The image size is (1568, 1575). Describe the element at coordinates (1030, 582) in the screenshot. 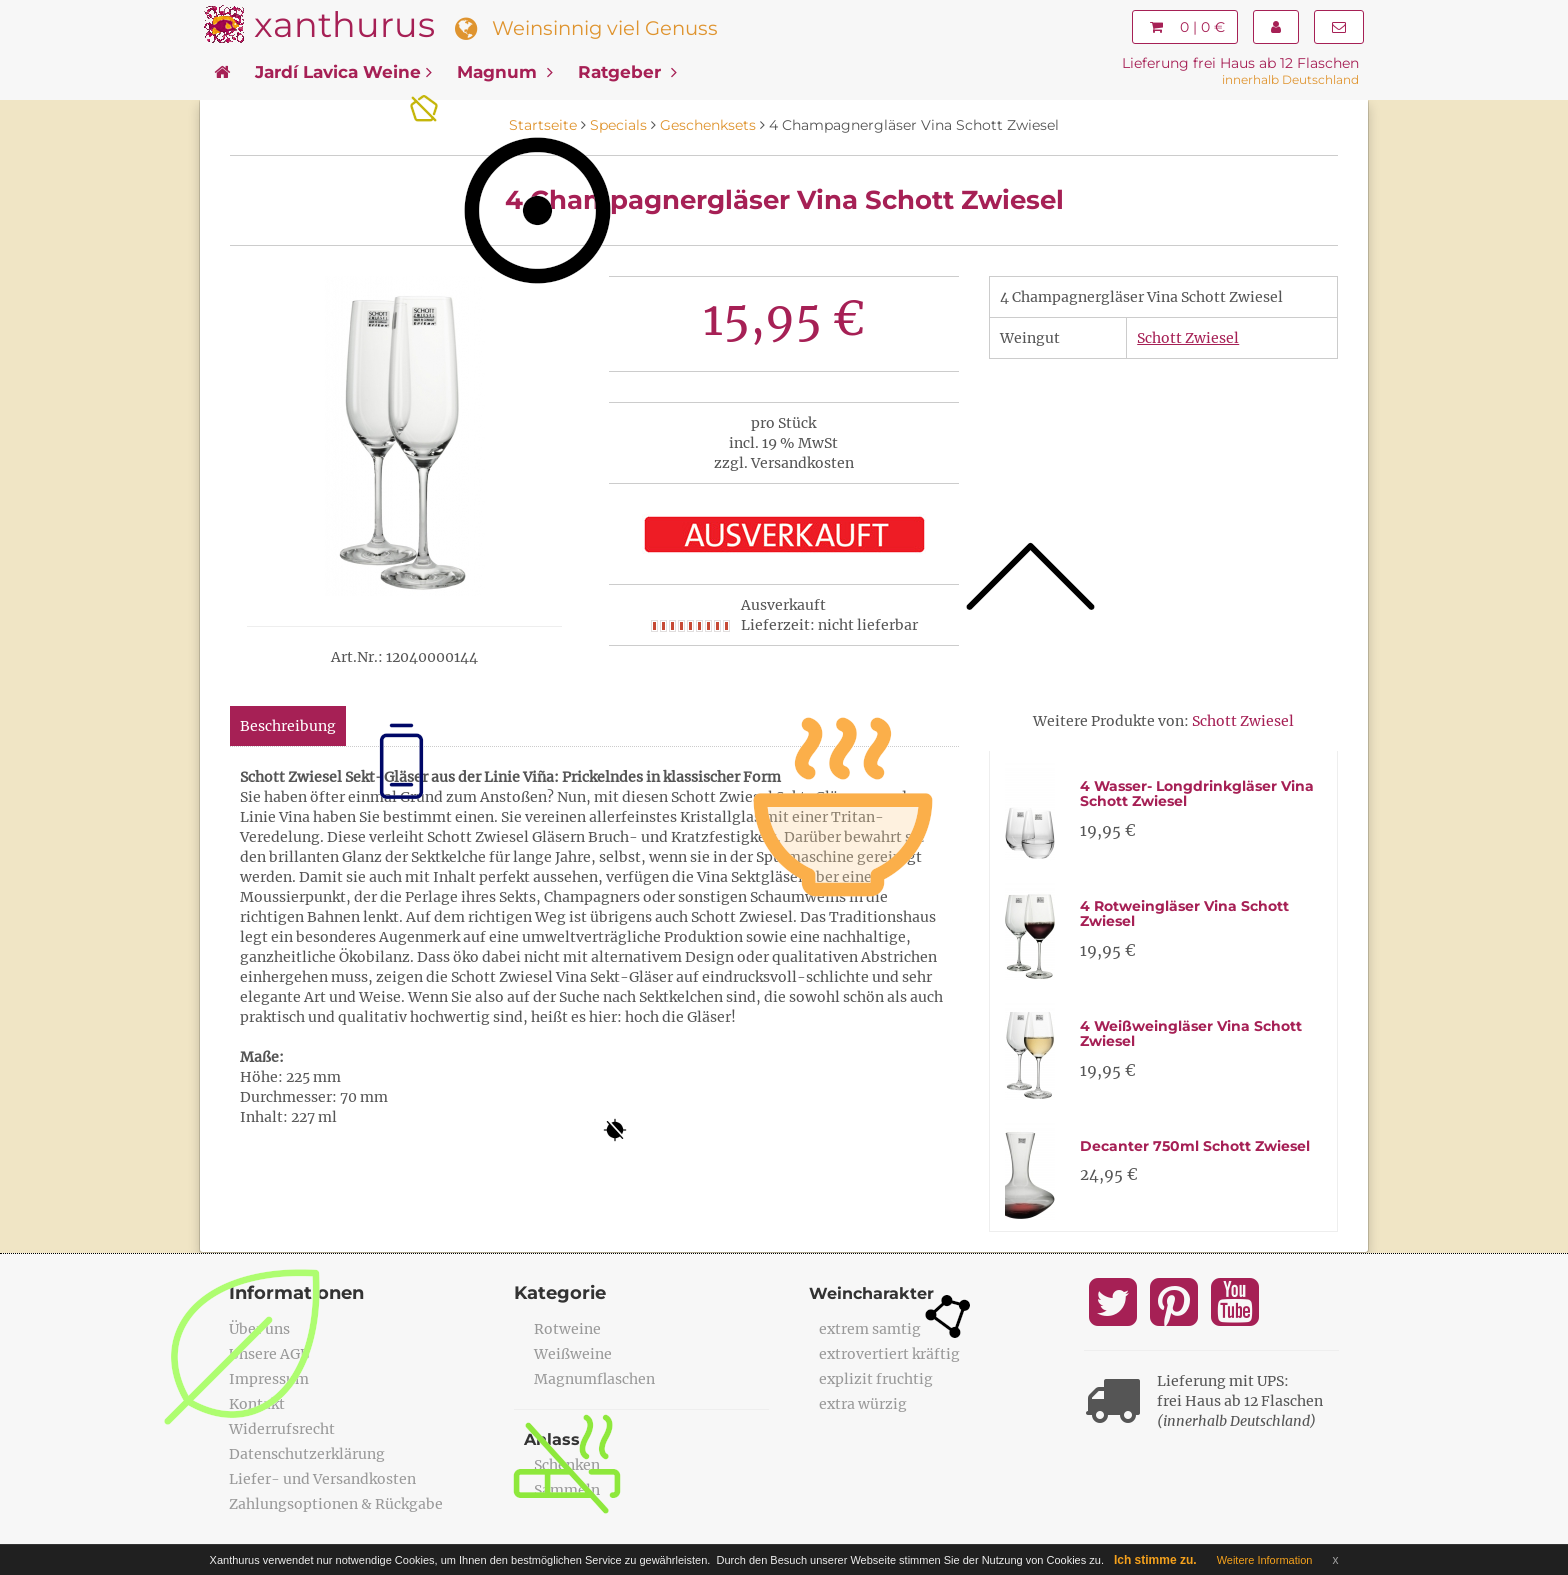

I see `collapse an expanded section` at that location.